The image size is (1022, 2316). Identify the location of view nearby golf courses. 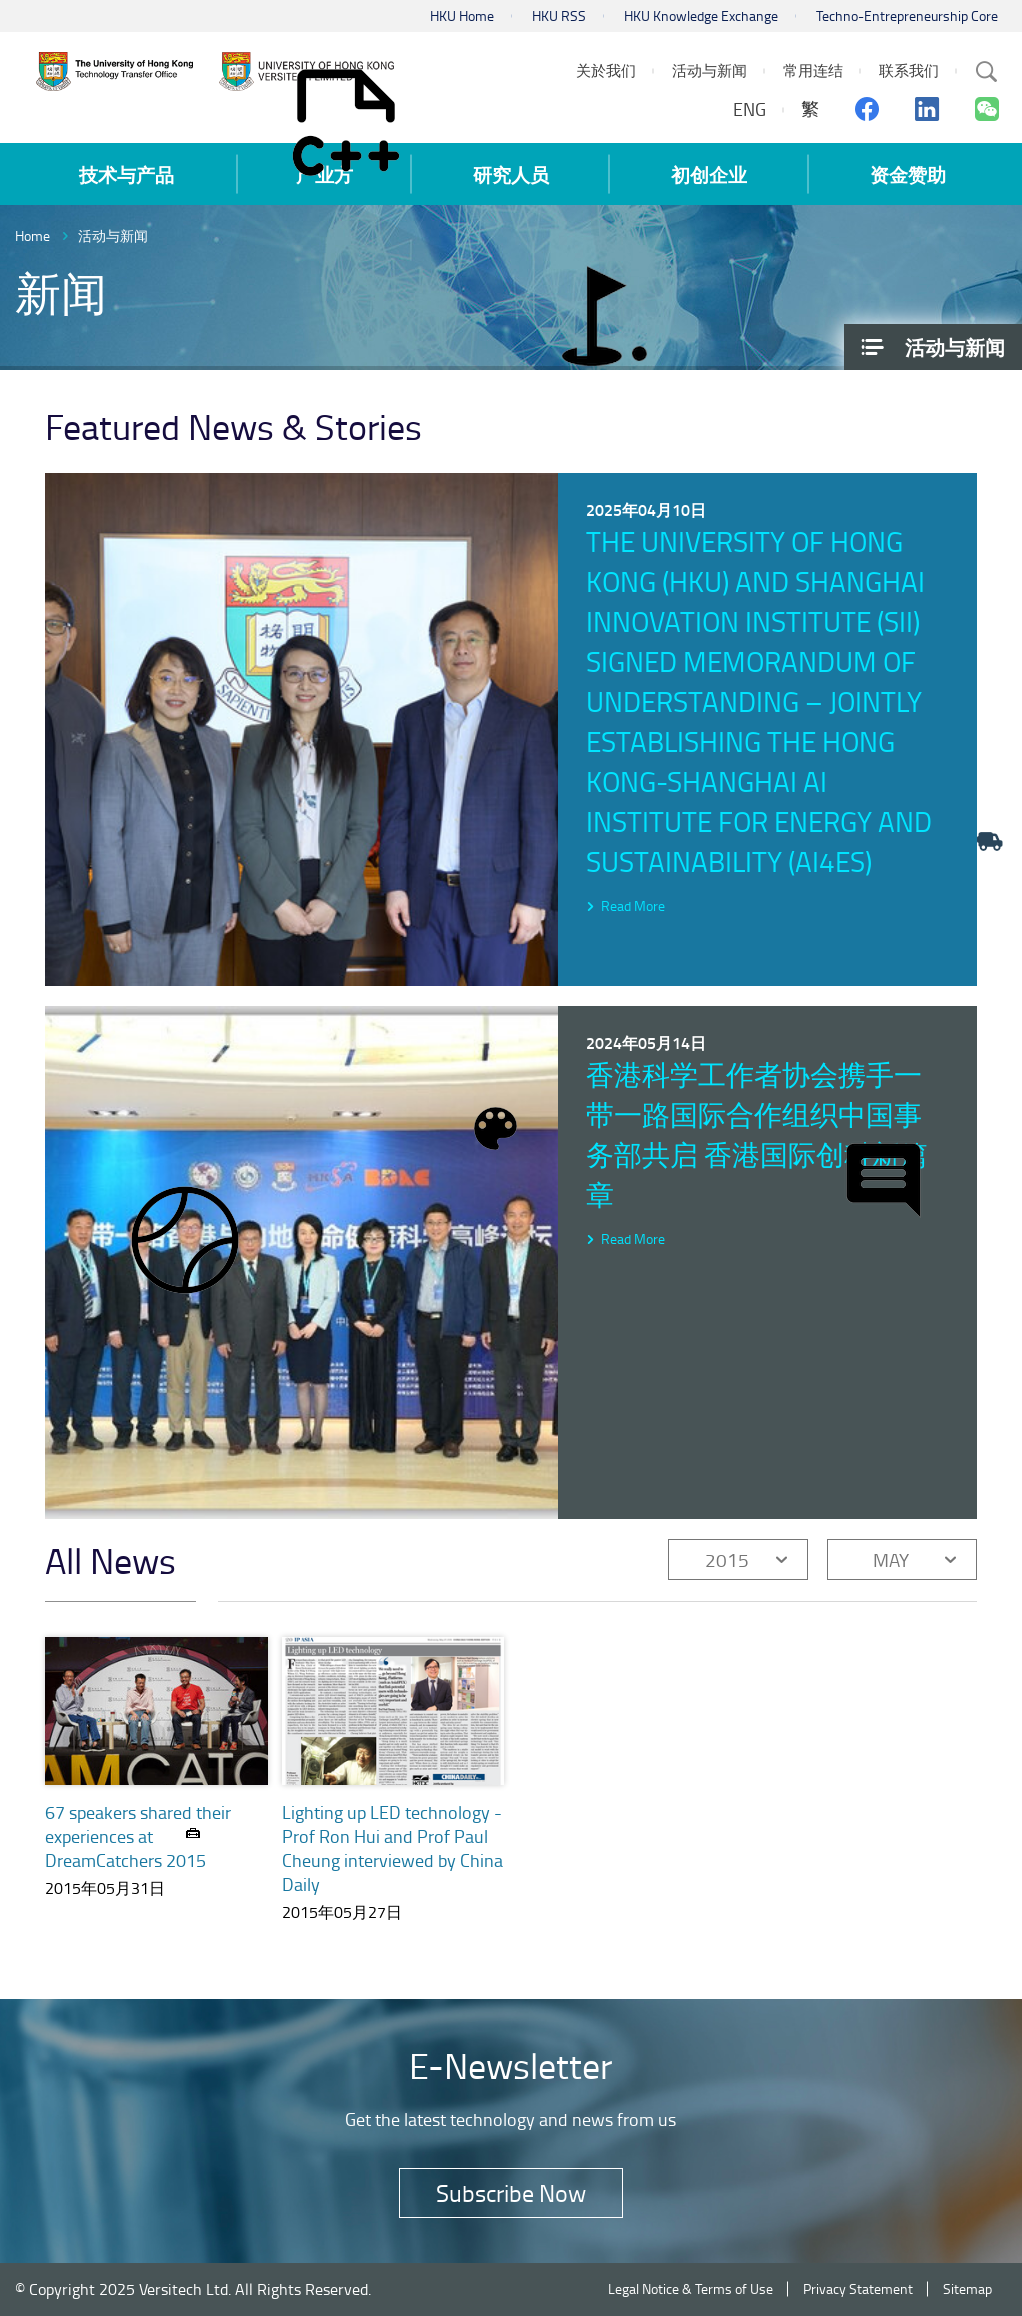
(602, 316).